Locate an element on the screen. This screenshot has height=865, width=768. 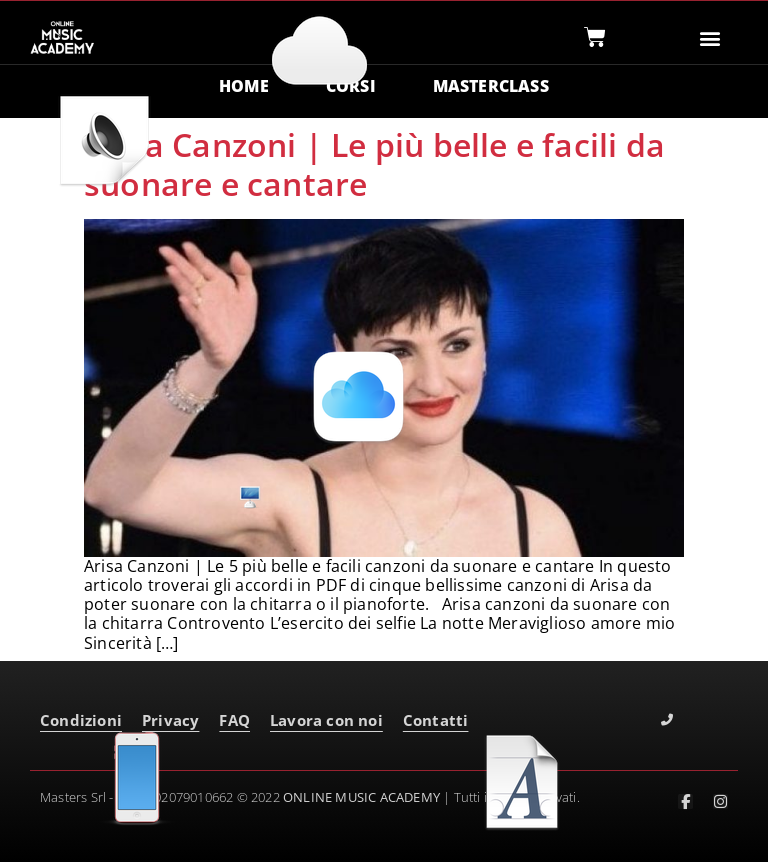
indicates an iMac G4 device in system settings is located at coordinates (250, 496).